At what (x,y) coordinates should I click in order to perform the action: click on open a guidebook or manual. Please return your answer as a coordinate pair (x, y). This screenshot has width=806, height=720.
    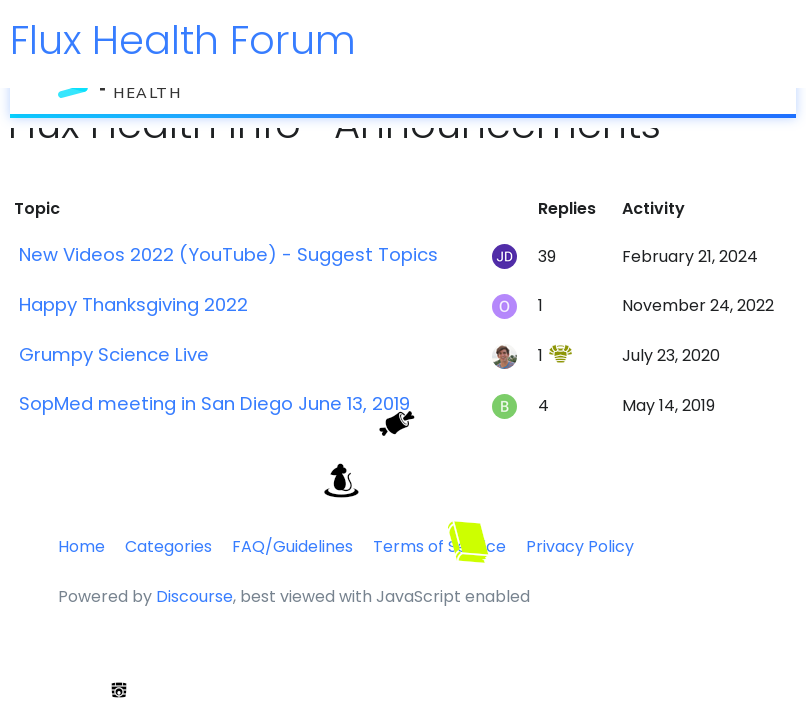
    Looking at the image, I should click on (468, 542).